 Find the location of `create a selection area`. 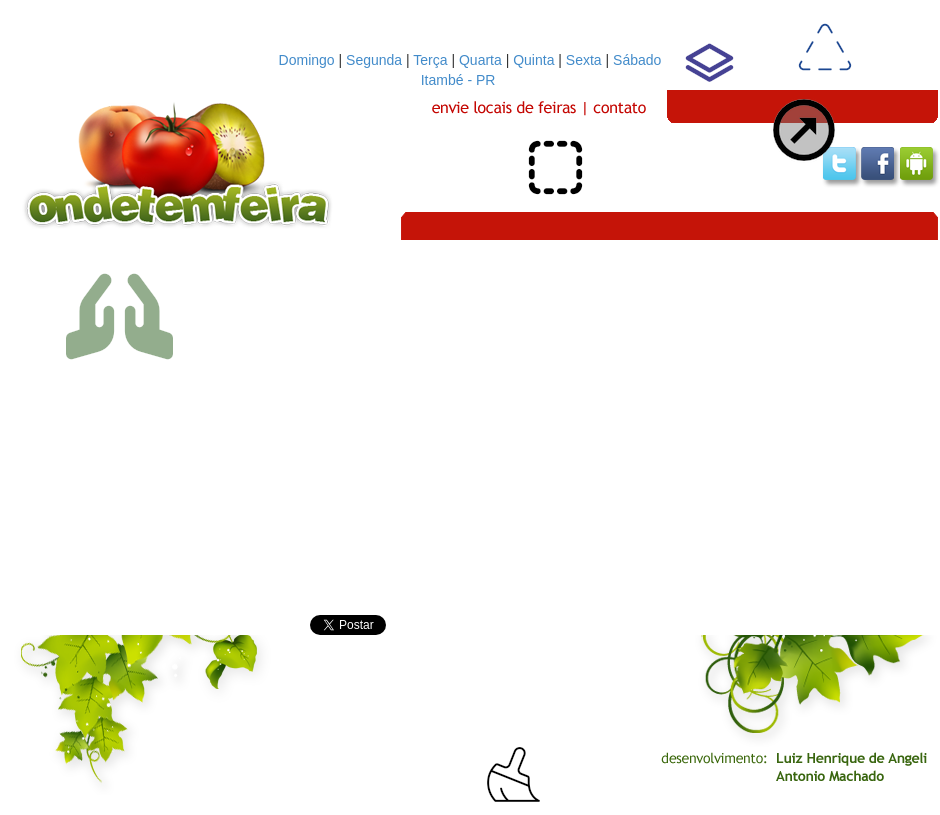

create a selection area is located at coordinates (555, 167).